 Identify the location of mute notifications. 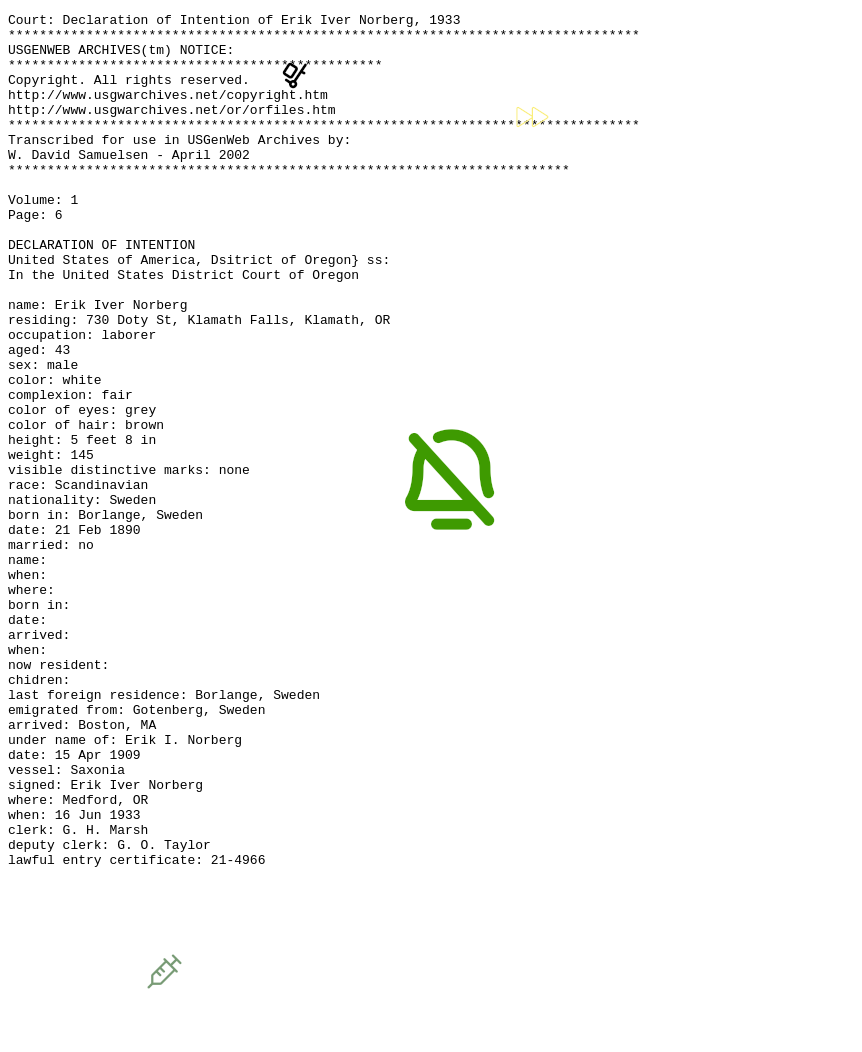
(451, 479).